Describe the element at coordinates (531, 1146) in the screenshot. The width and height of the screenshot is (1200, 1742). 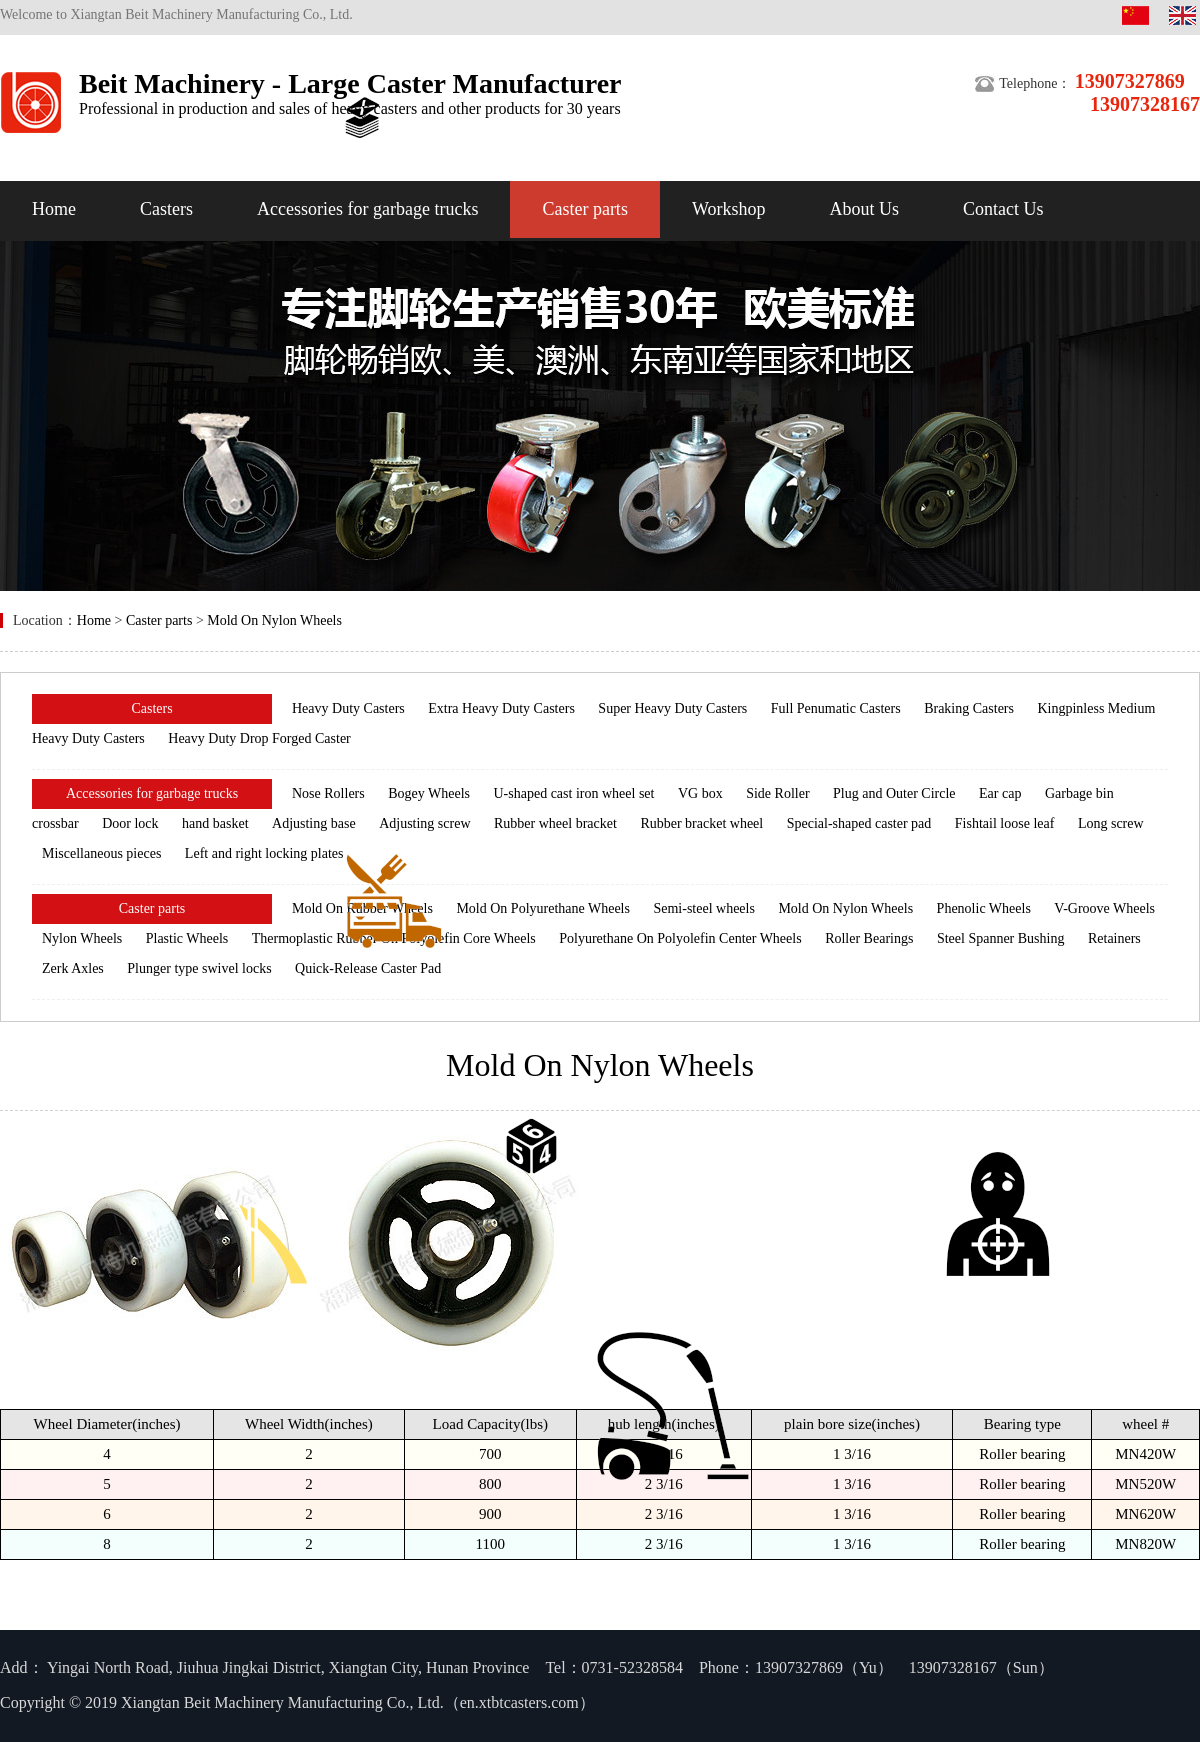
I see `roll the dice or take a random action` at that location.